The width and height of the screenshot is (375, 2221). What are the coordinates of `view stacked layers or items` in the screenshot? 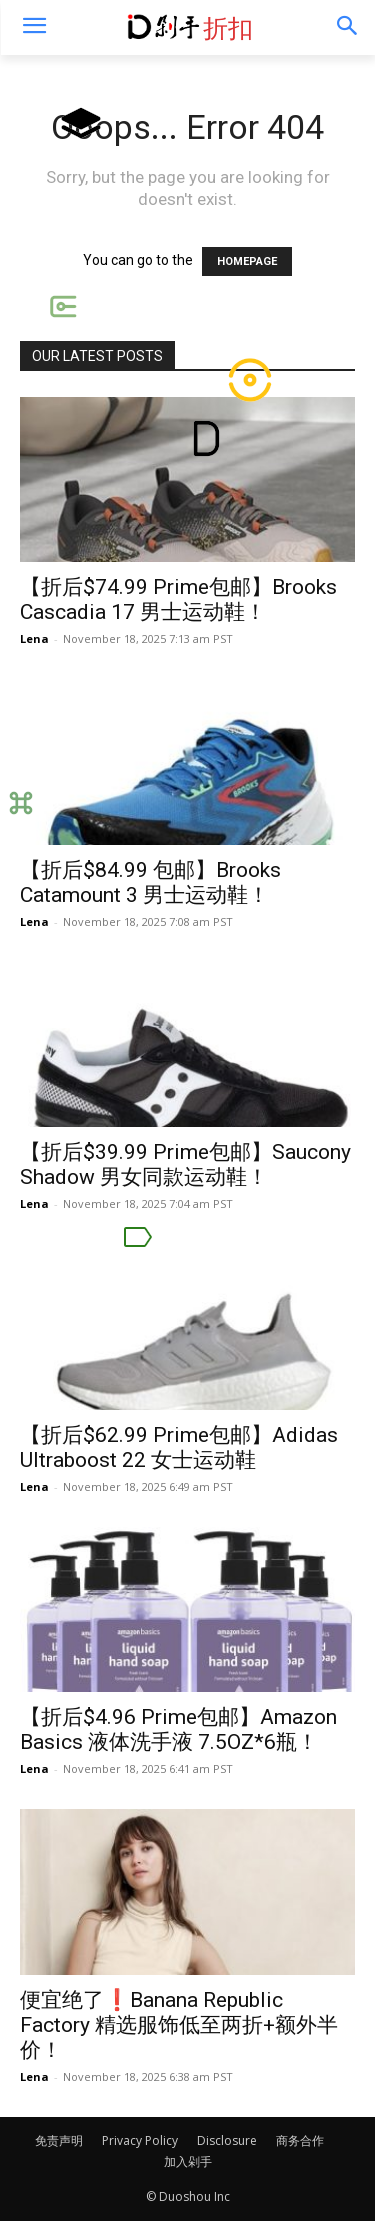 It's located at (81, 123).